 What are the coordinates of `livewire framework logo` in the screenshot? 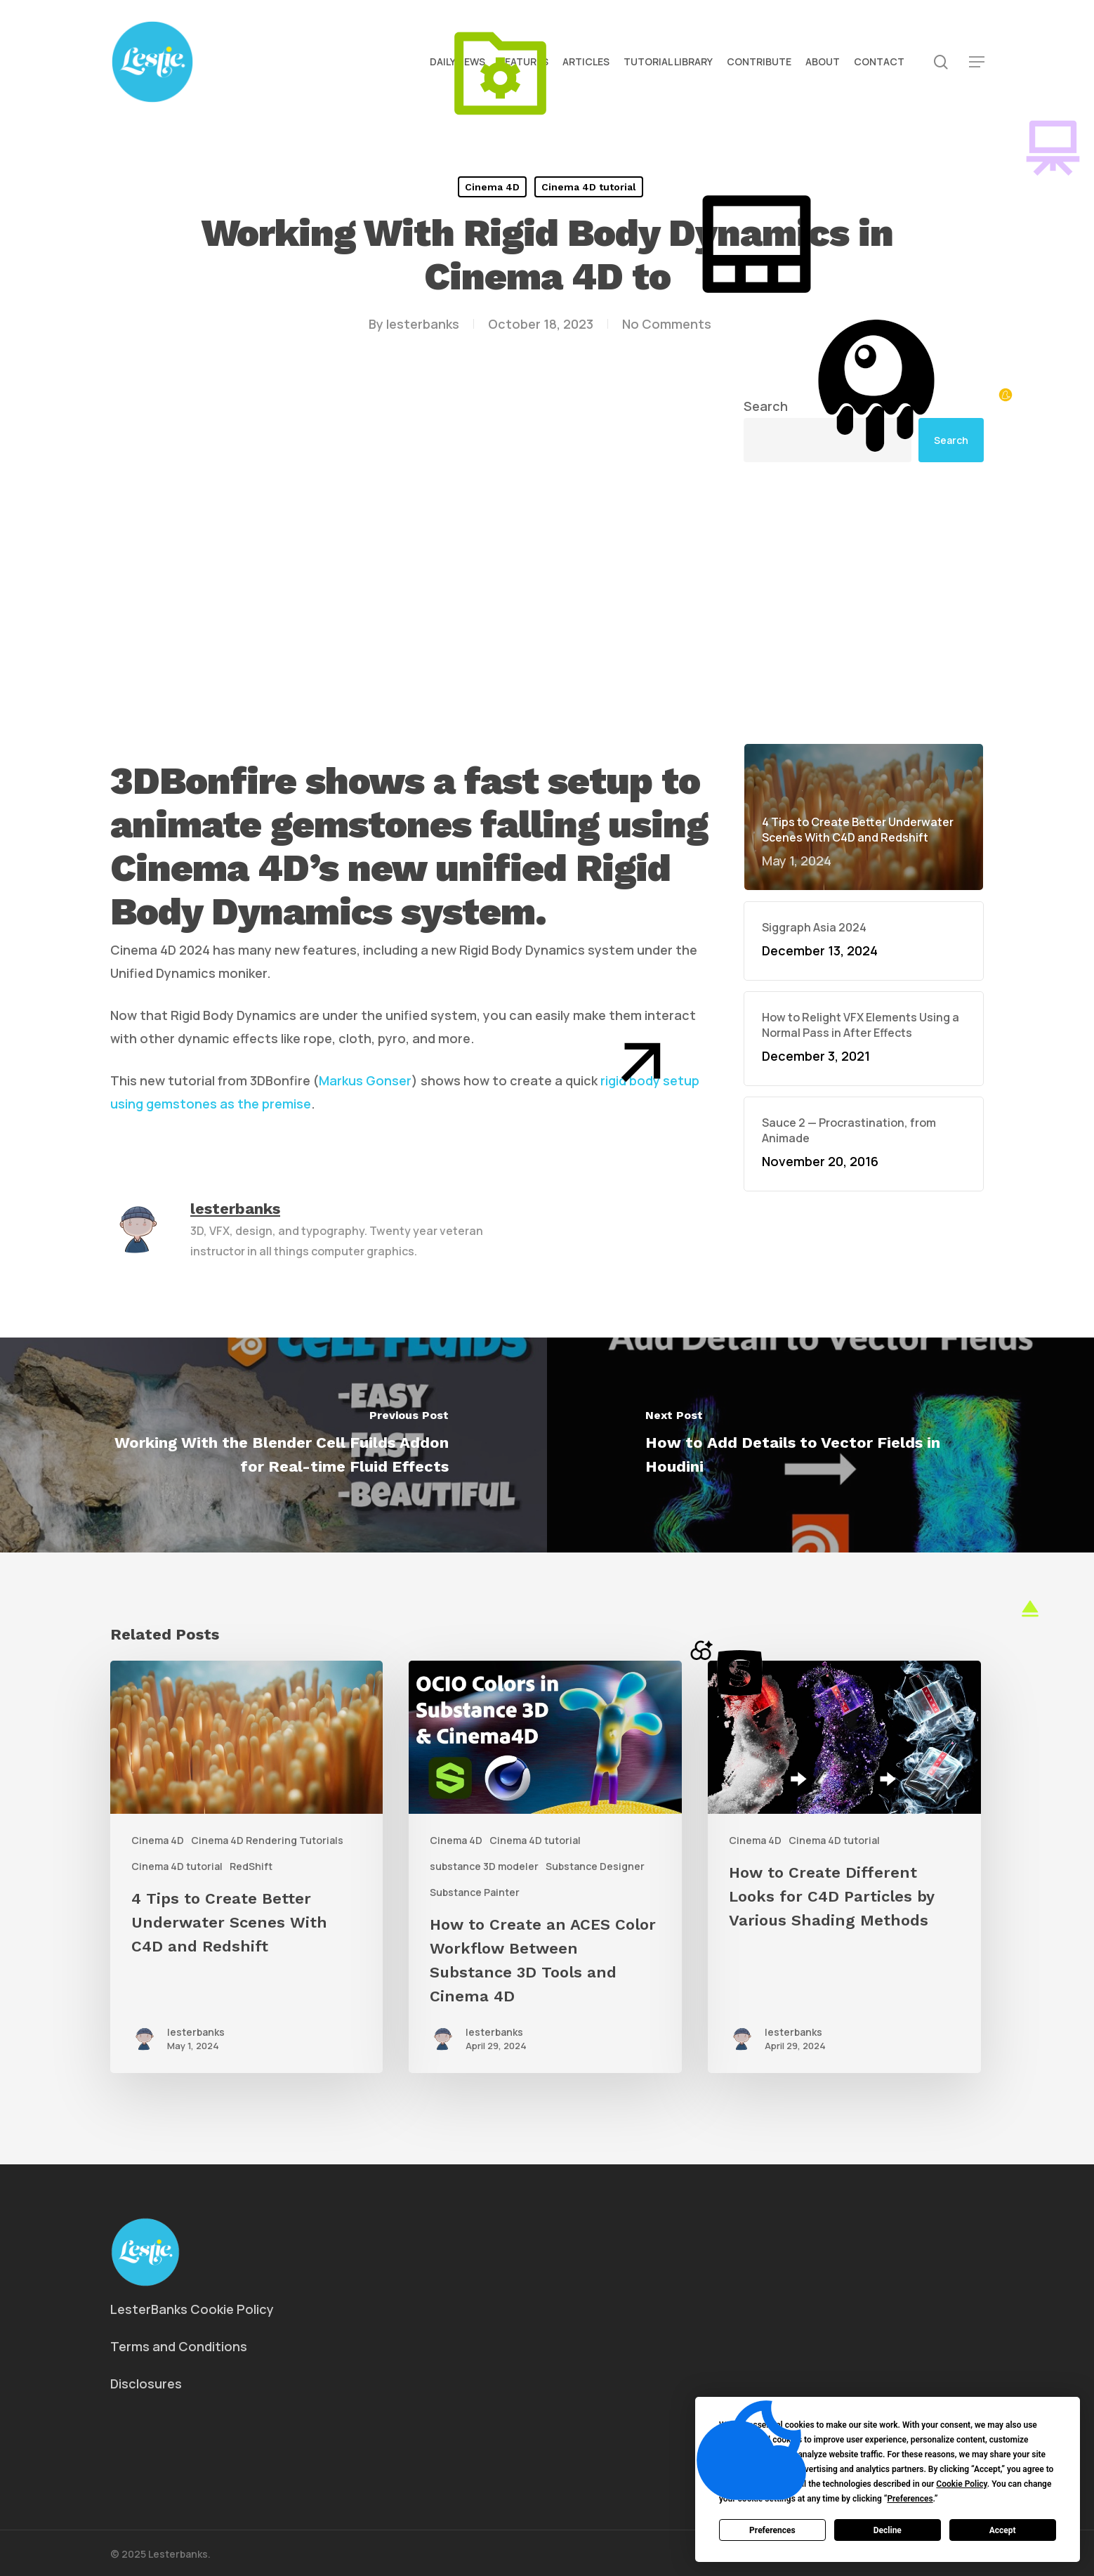 It's located at (876, 386).